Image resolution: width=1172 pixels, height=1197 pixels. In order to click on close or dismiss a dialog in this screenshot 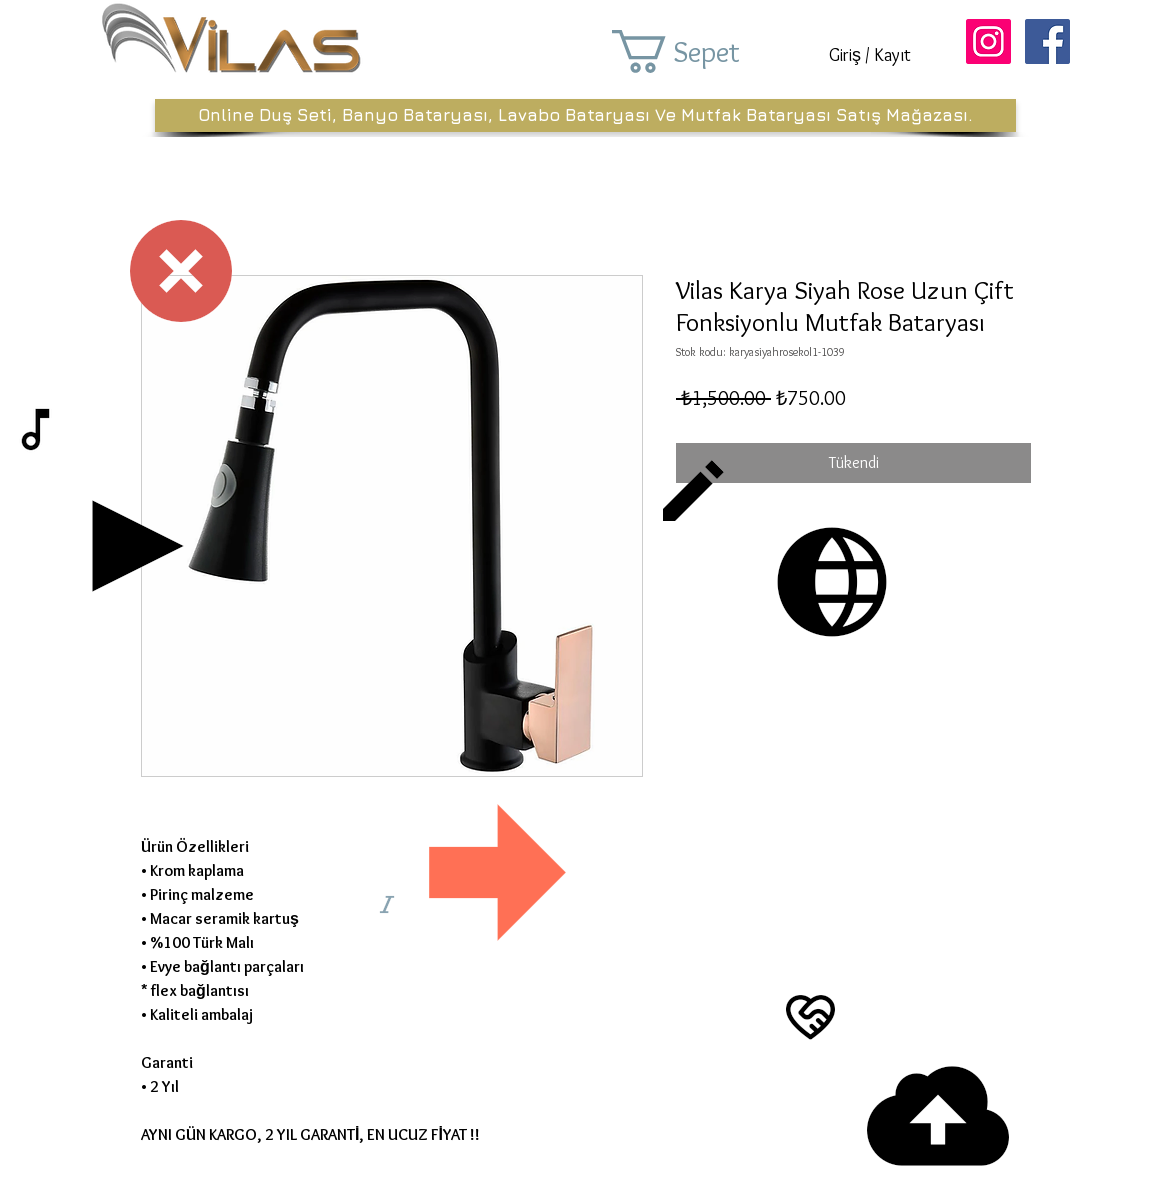, I will do `click(181, 271)`.